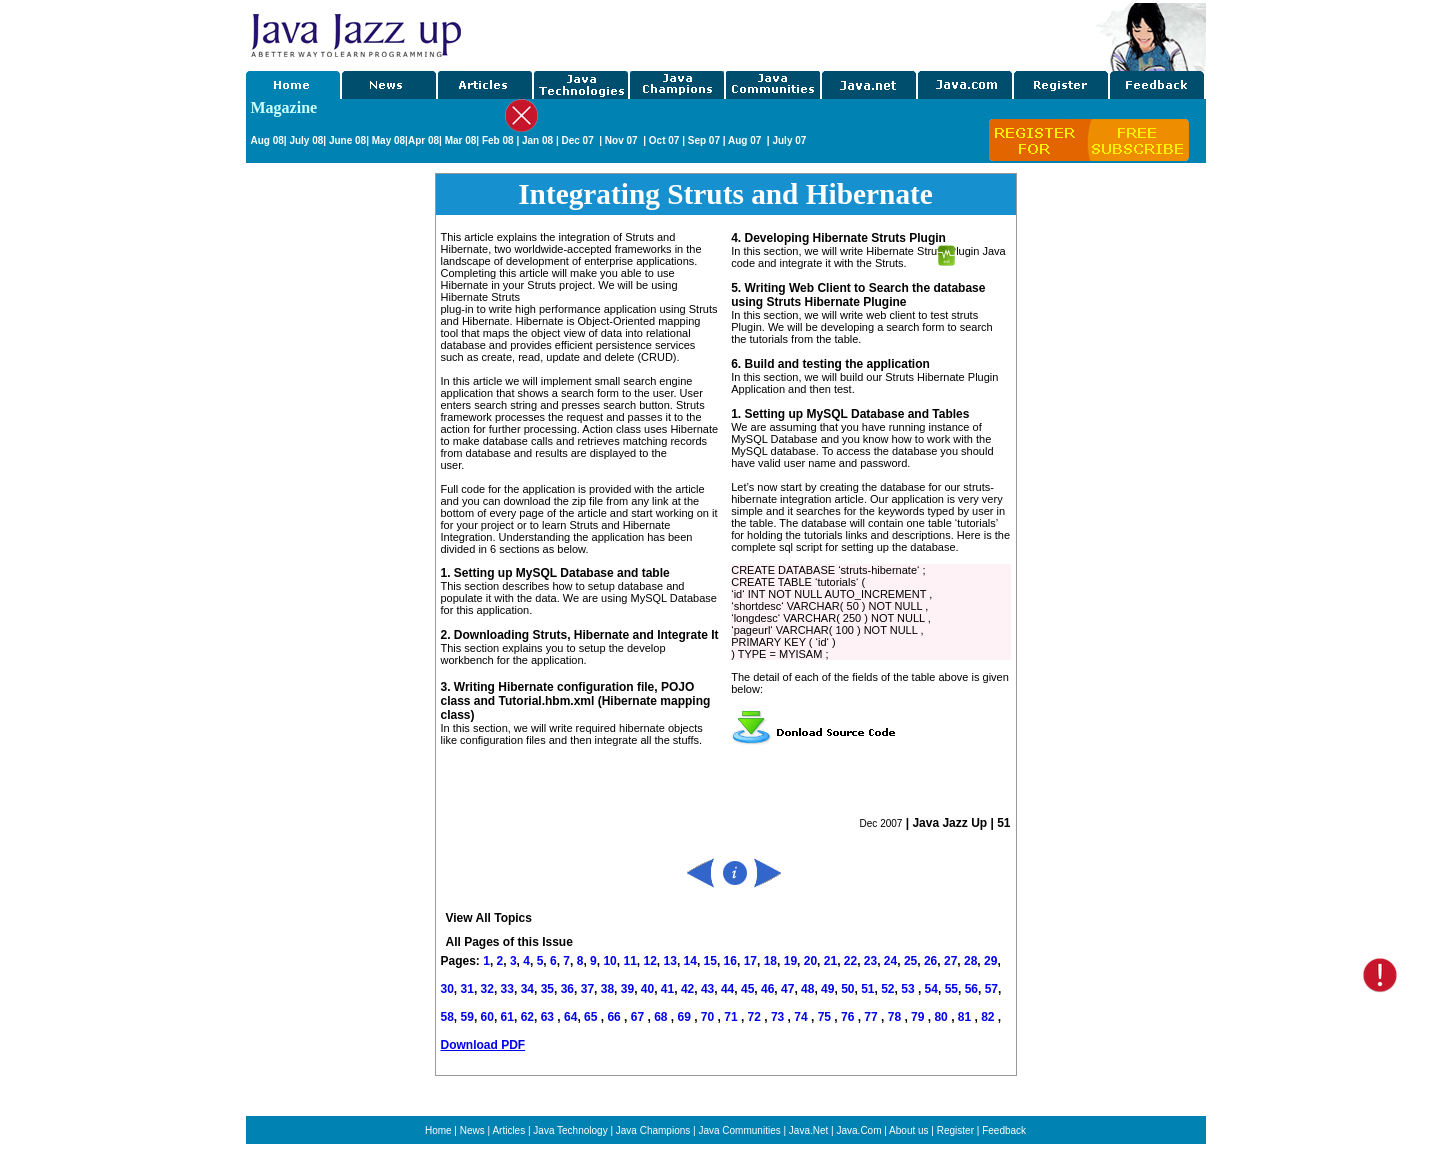 This screenshot has width=1451, height=1165. Describe the element at coordinates (946, 255) in the screenshot. I see `virtualbox extension pack file` at that location.